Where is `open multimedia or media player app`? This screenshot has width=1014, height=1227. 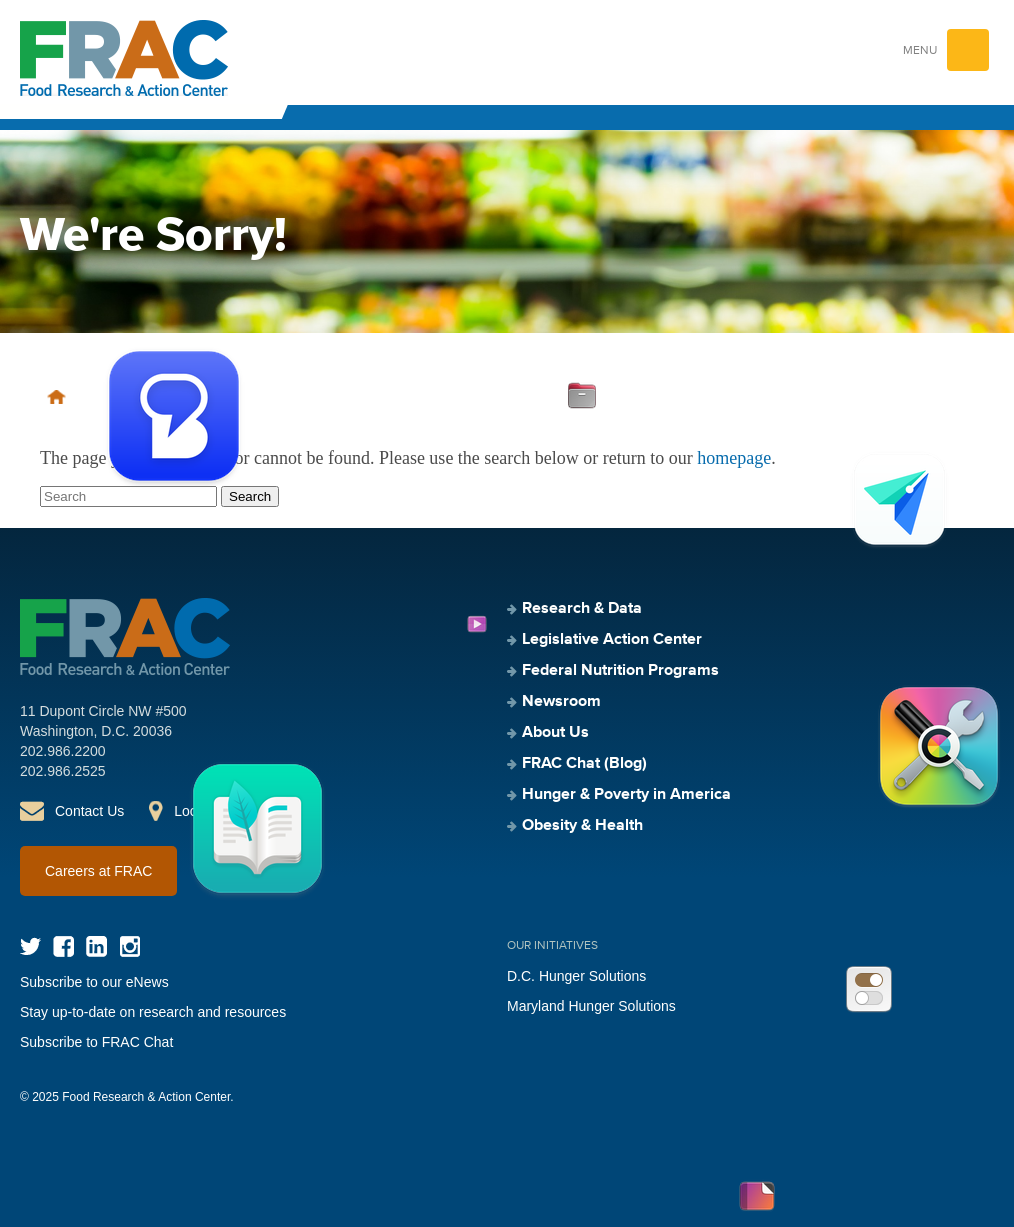 open multimedia or media player app is located at coordinates (477, 624).